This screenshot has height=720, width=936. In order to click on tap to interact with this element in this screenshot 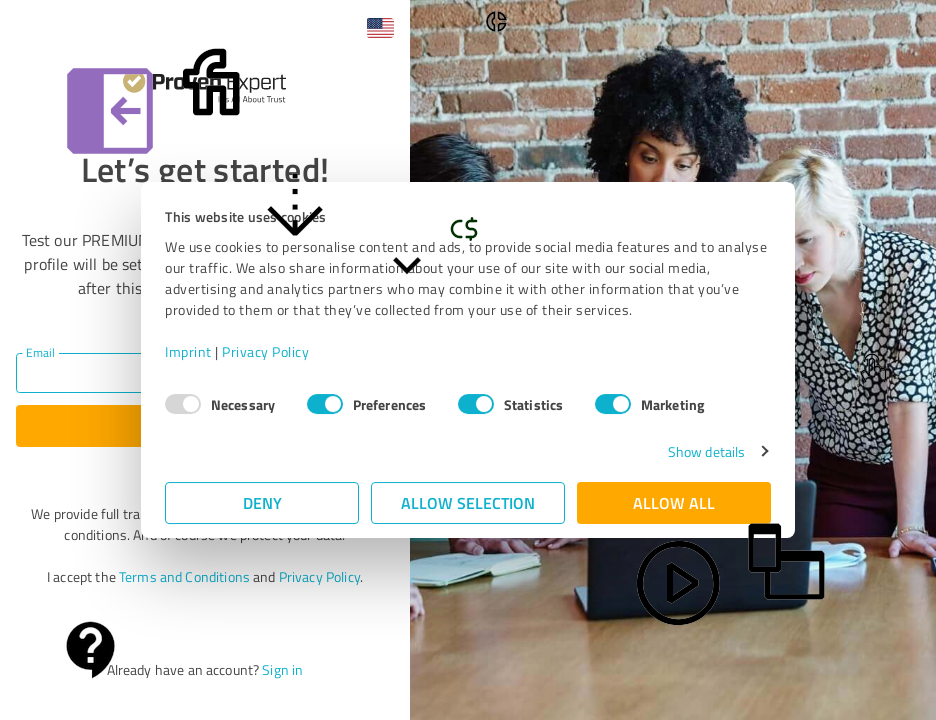, I will do `click(873, 368)`.